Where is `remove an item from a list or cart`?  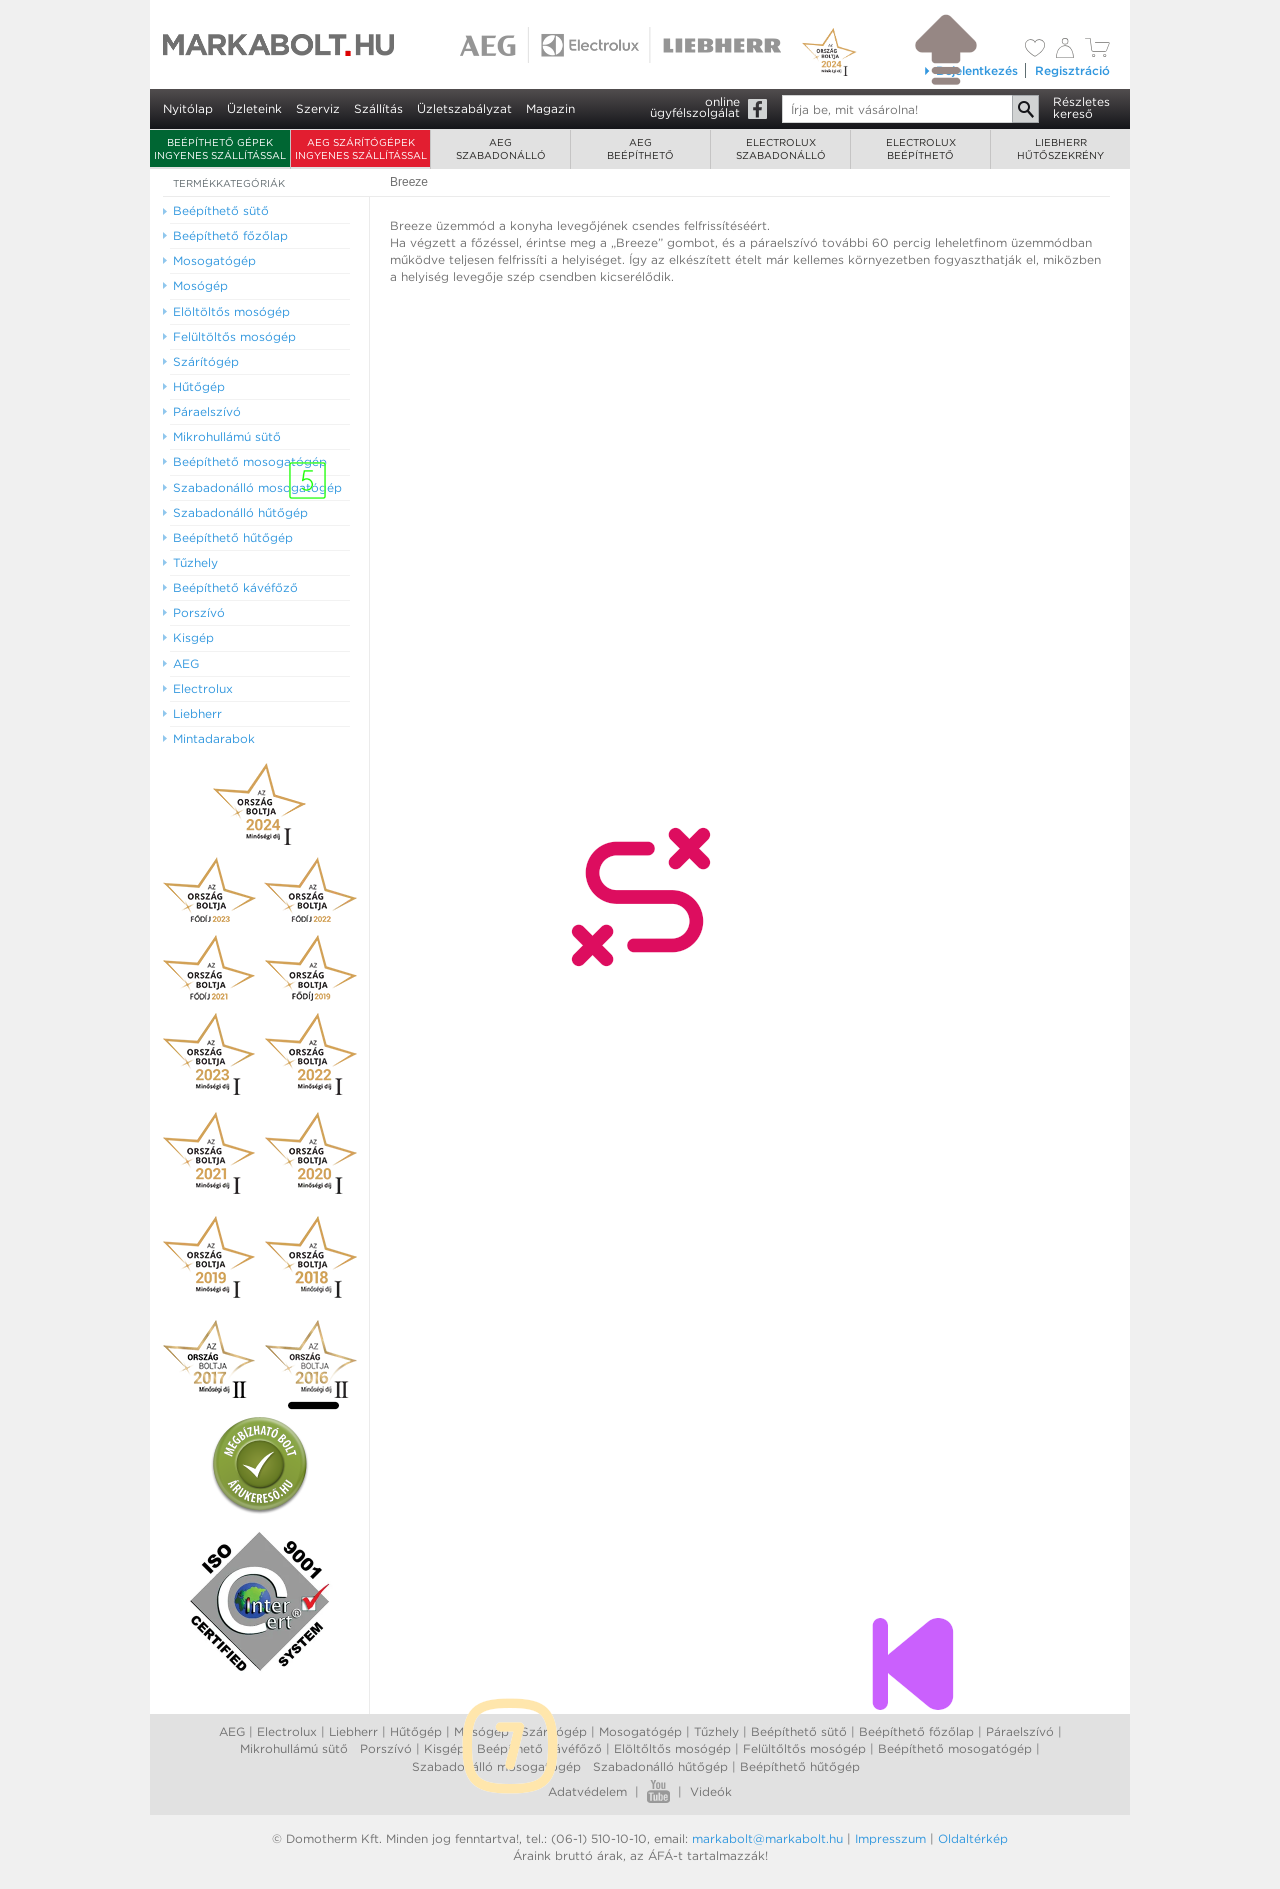 remove an item from a list or cart is located at coordinates (313, 1405).